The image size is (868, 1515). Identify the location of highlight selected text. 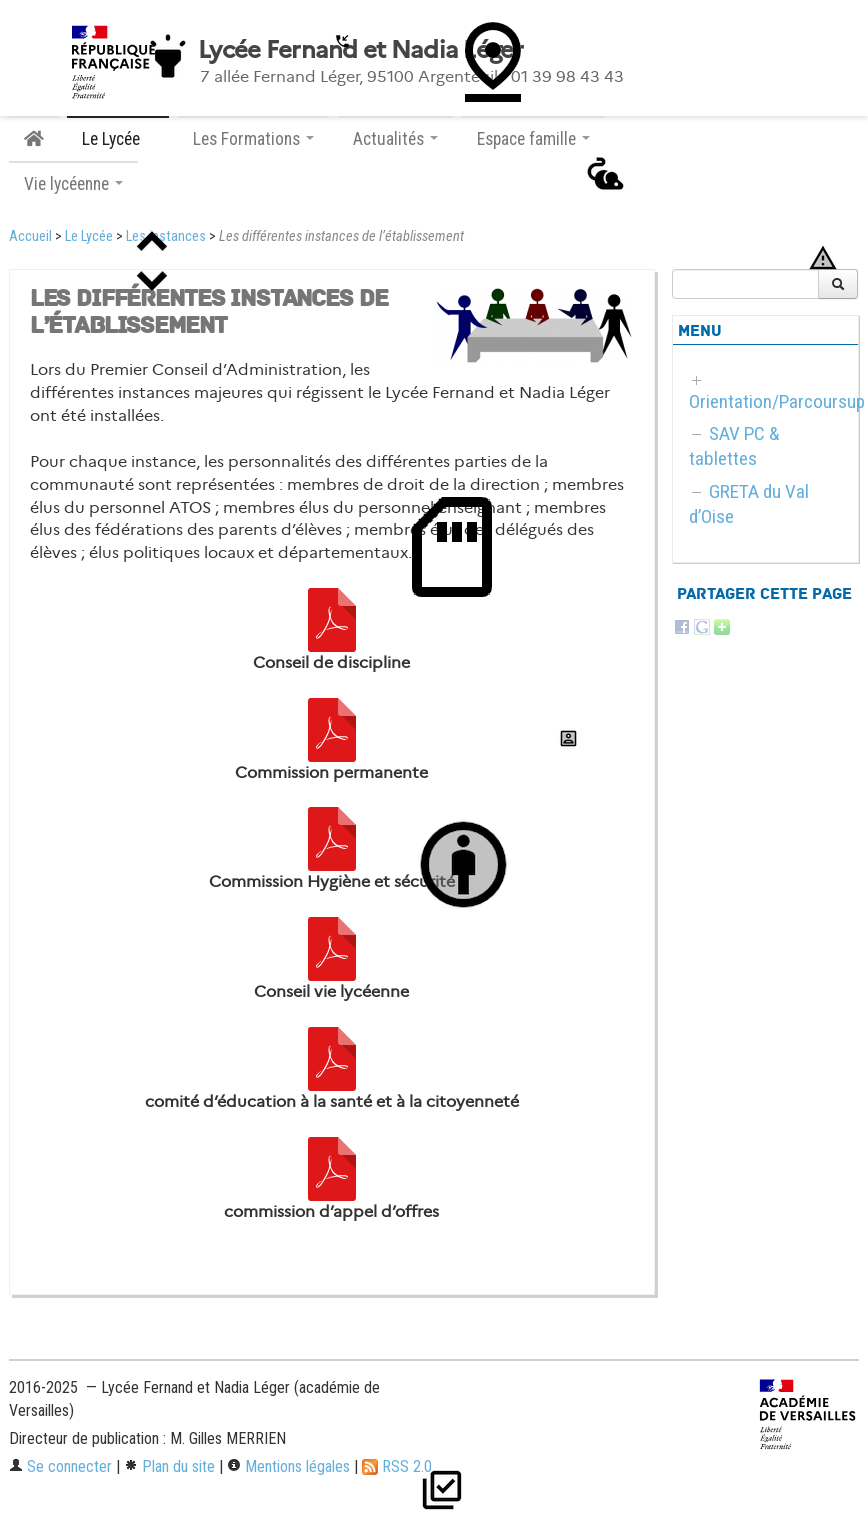
(168, 56).